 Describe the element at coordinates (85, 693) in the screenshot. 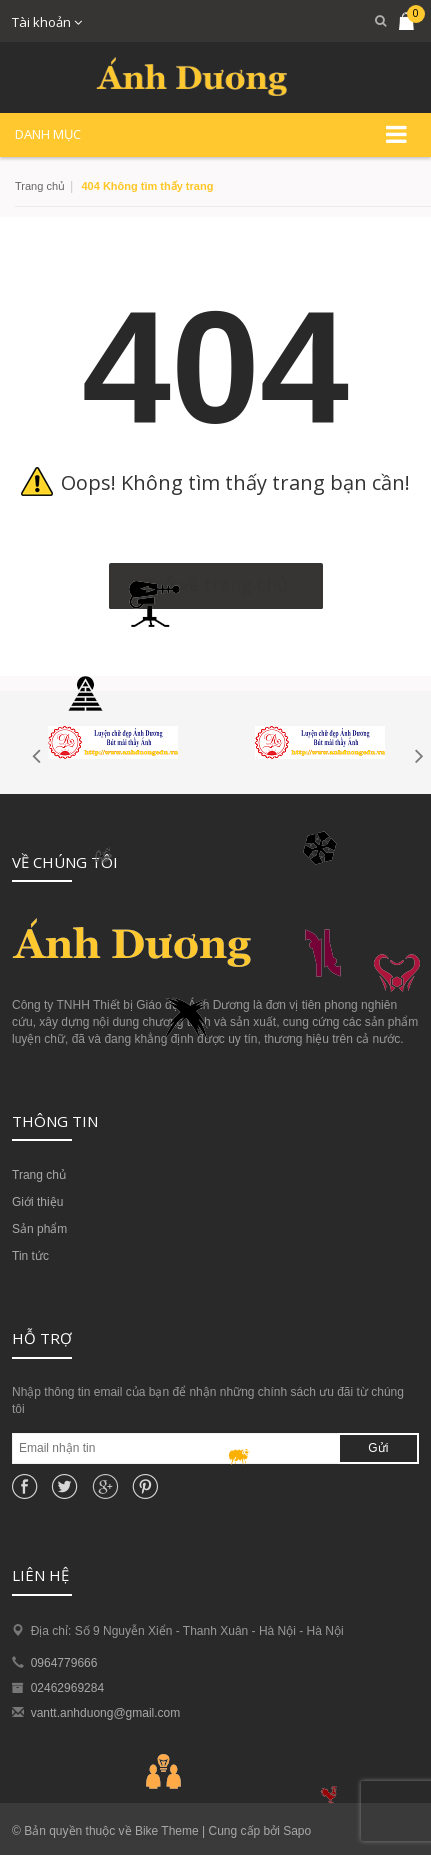

I see `view historical landmarks or monuments` at that location.